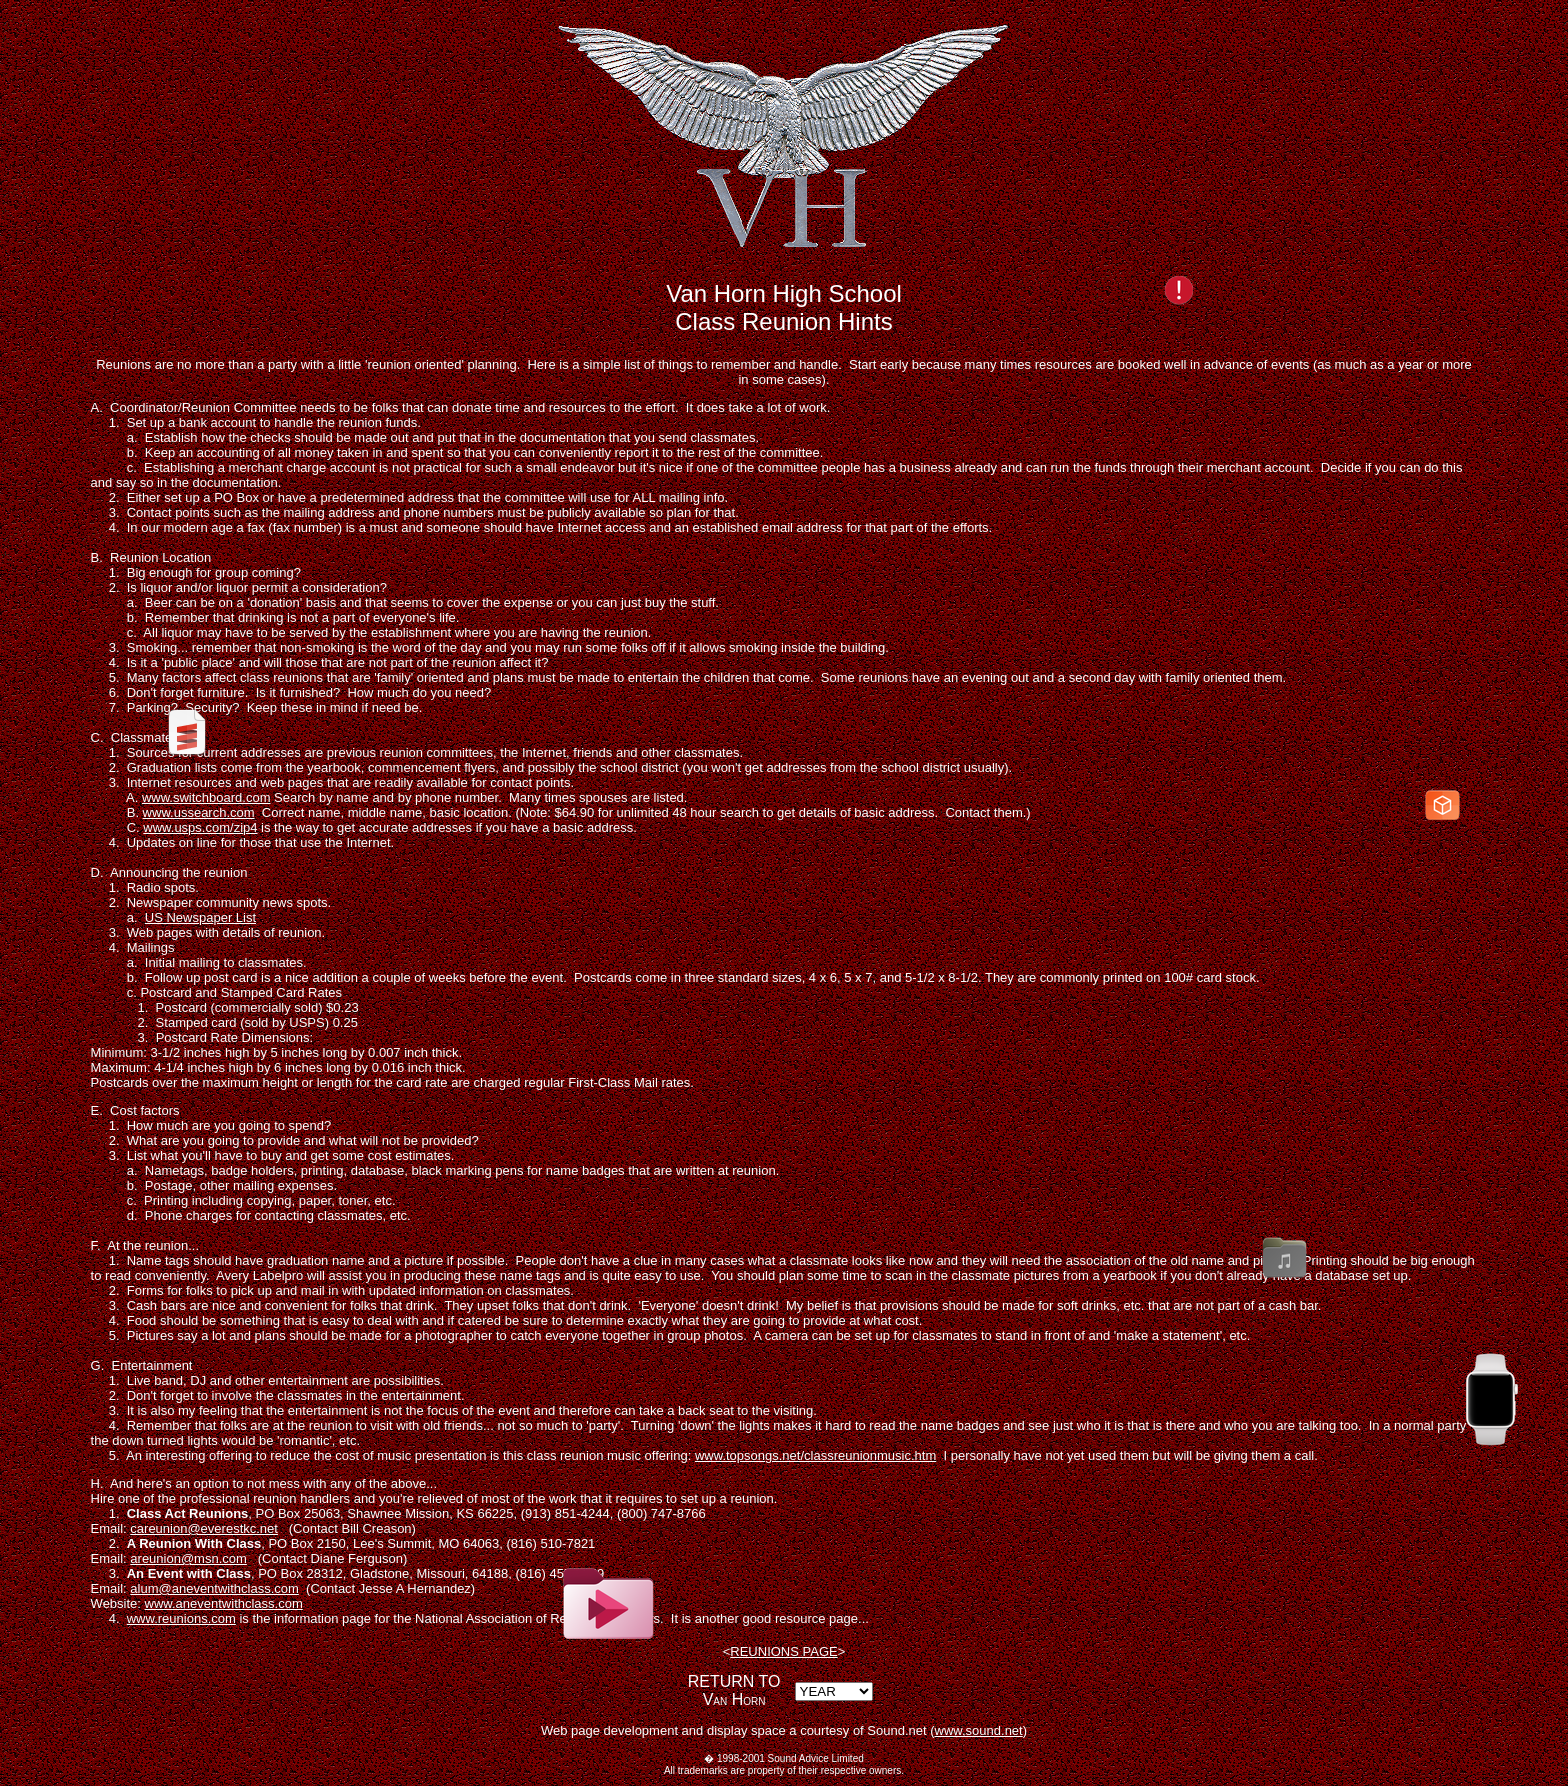  Describe the element at coordinates (608, 1606) in the screenshot. I see `open microsoft stream video folder` at that location.